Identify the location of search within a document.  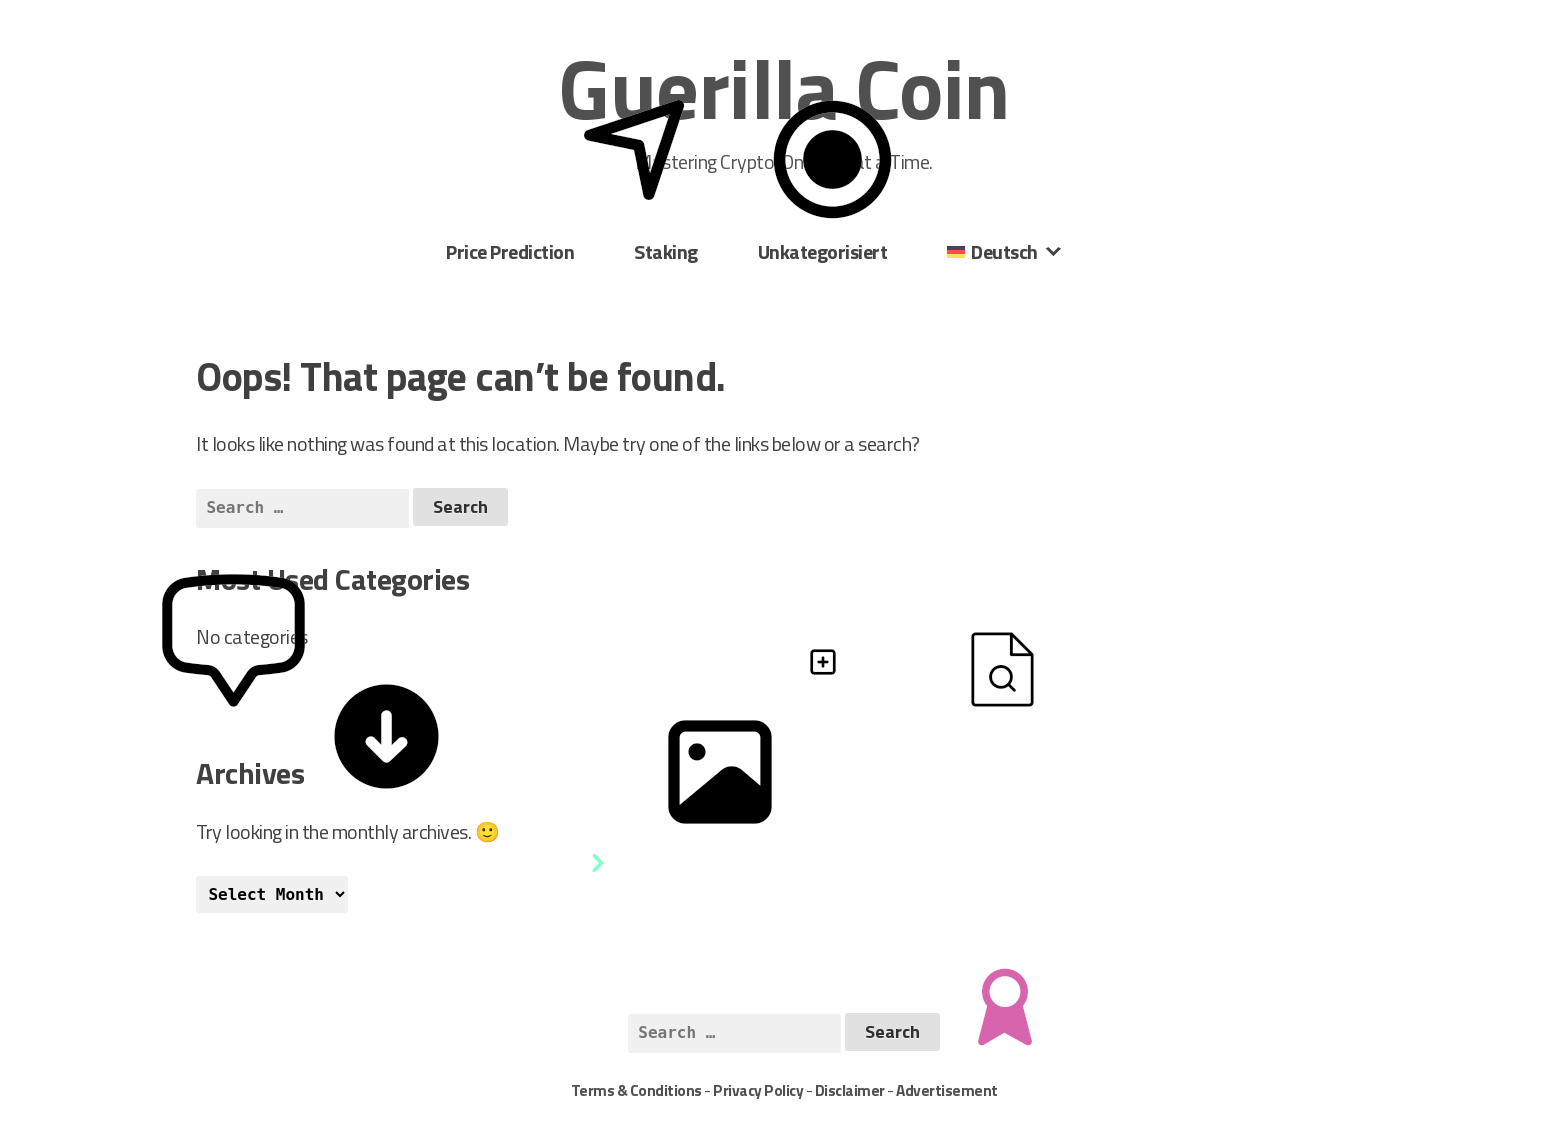
(1002, 669).